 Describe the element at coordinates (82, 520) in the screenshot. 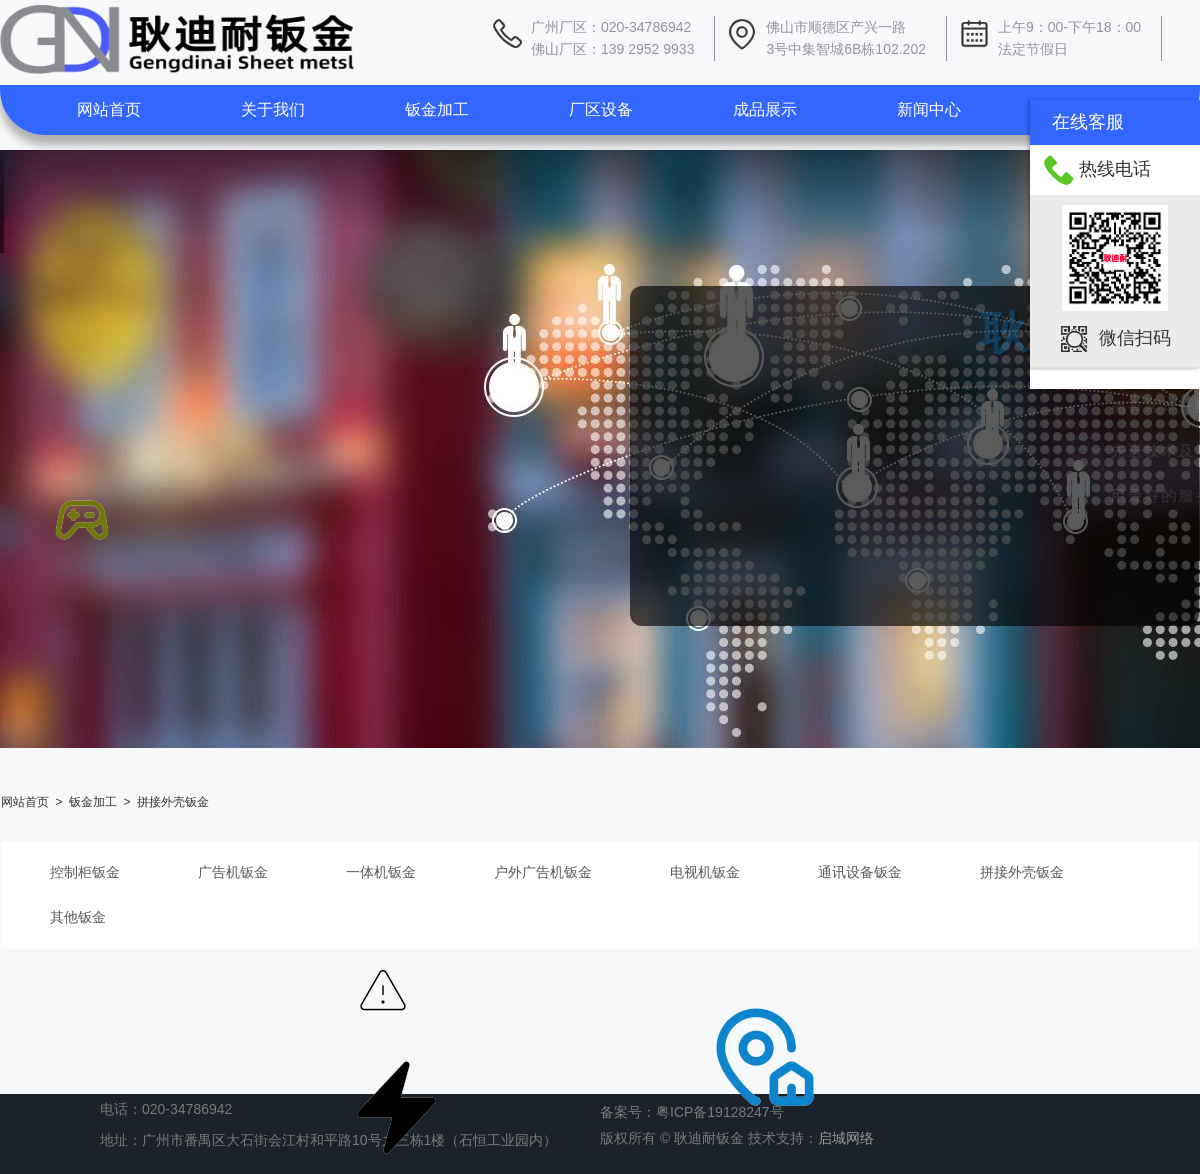

I see `open games or gaming section` at that location.